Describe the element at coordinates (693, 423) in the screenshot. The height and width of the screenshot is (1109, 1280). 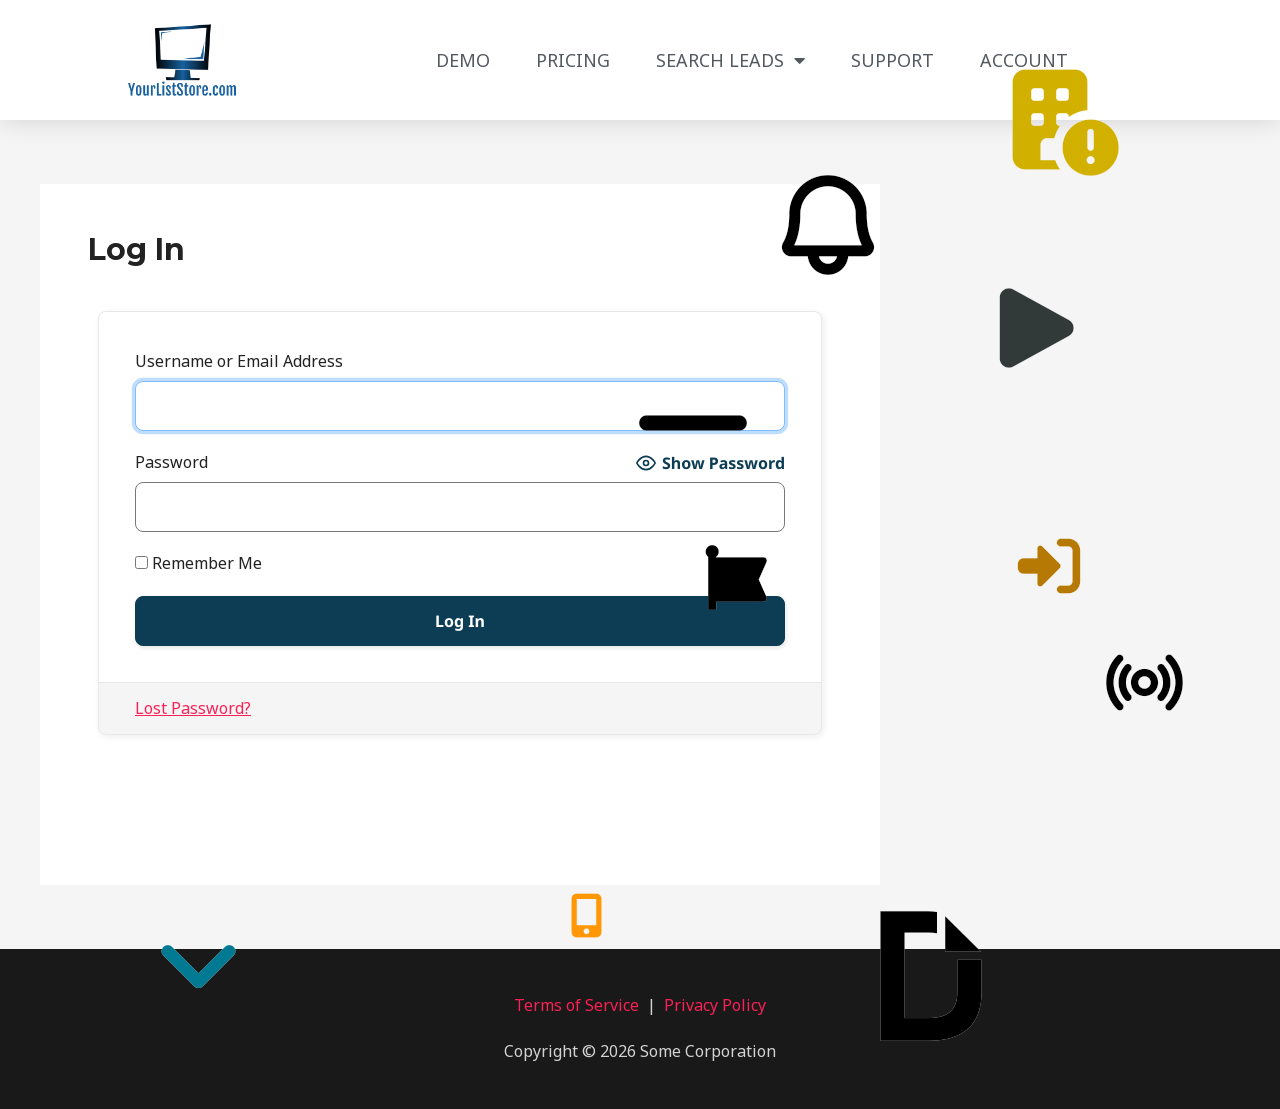
I see `remove an item from a list or cart` at that location.